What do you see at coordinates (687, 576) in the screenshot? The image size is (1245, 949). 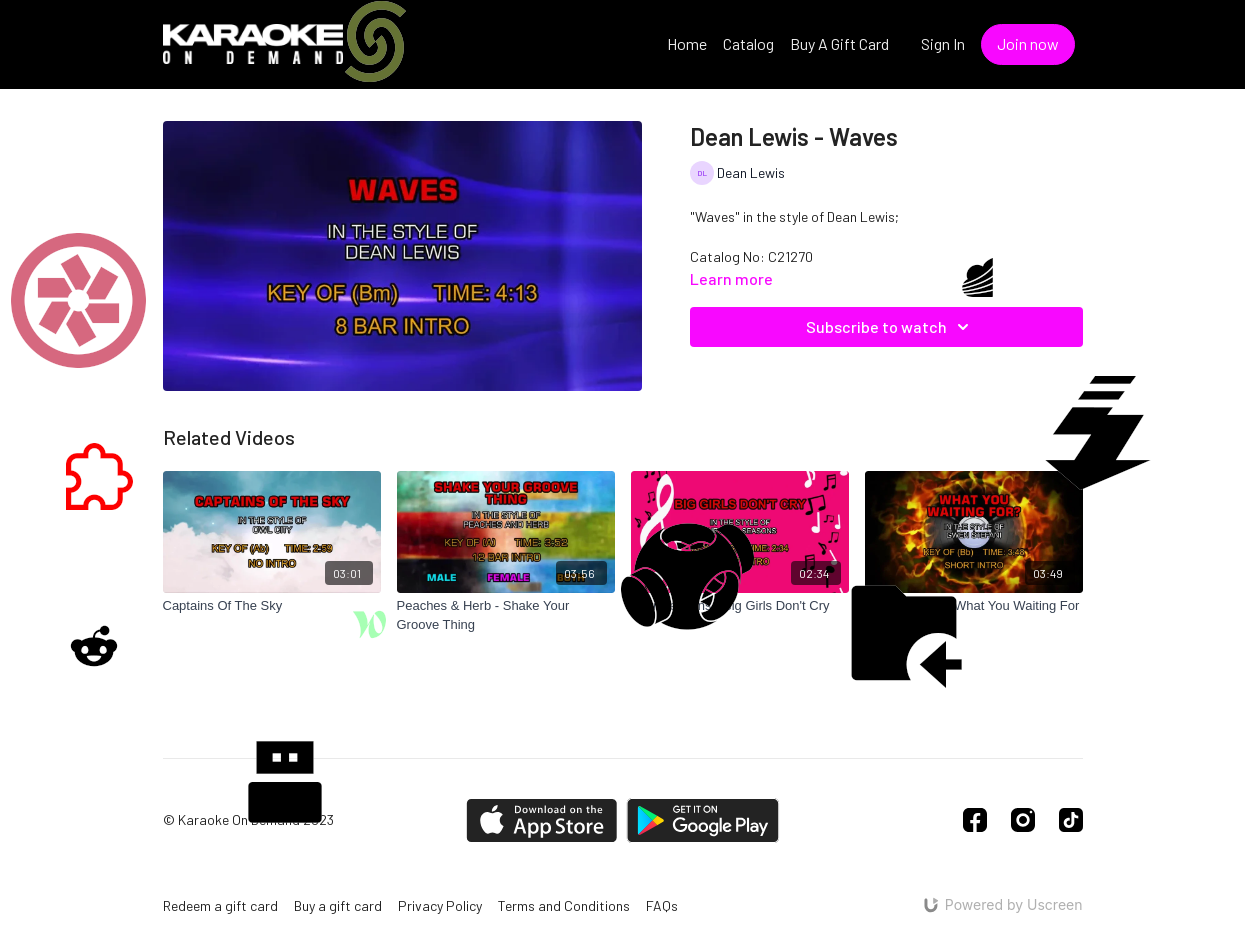 I see `open OpenSCAD application` at bounding box center [687, 576].